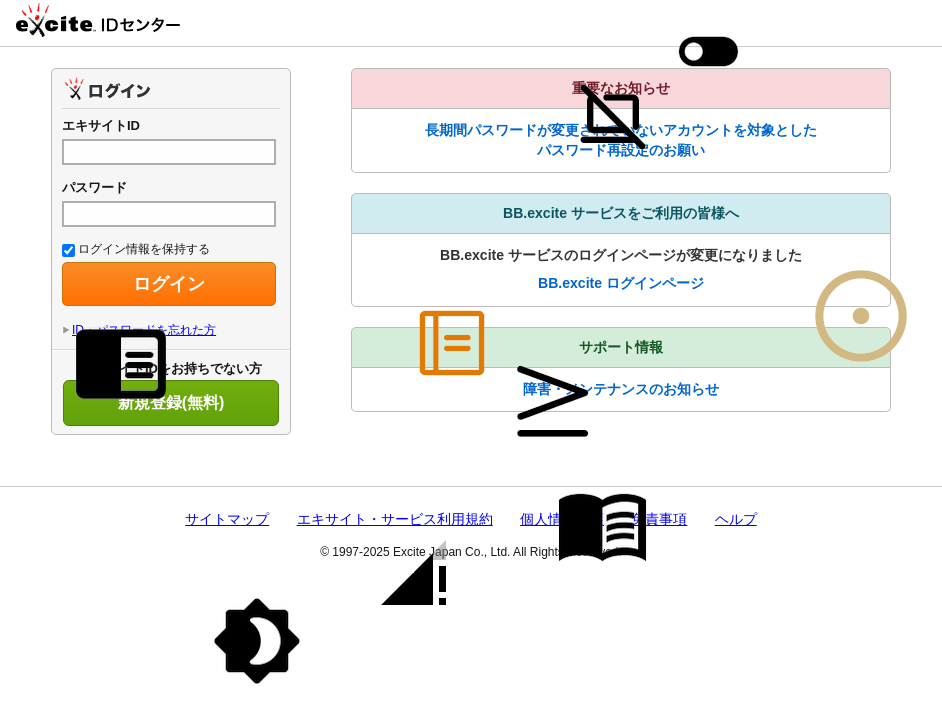  What do you see at coordinates (452, 343) in the screenshot?
I see `open your notebook or notes` at bounding box center [452, 343].